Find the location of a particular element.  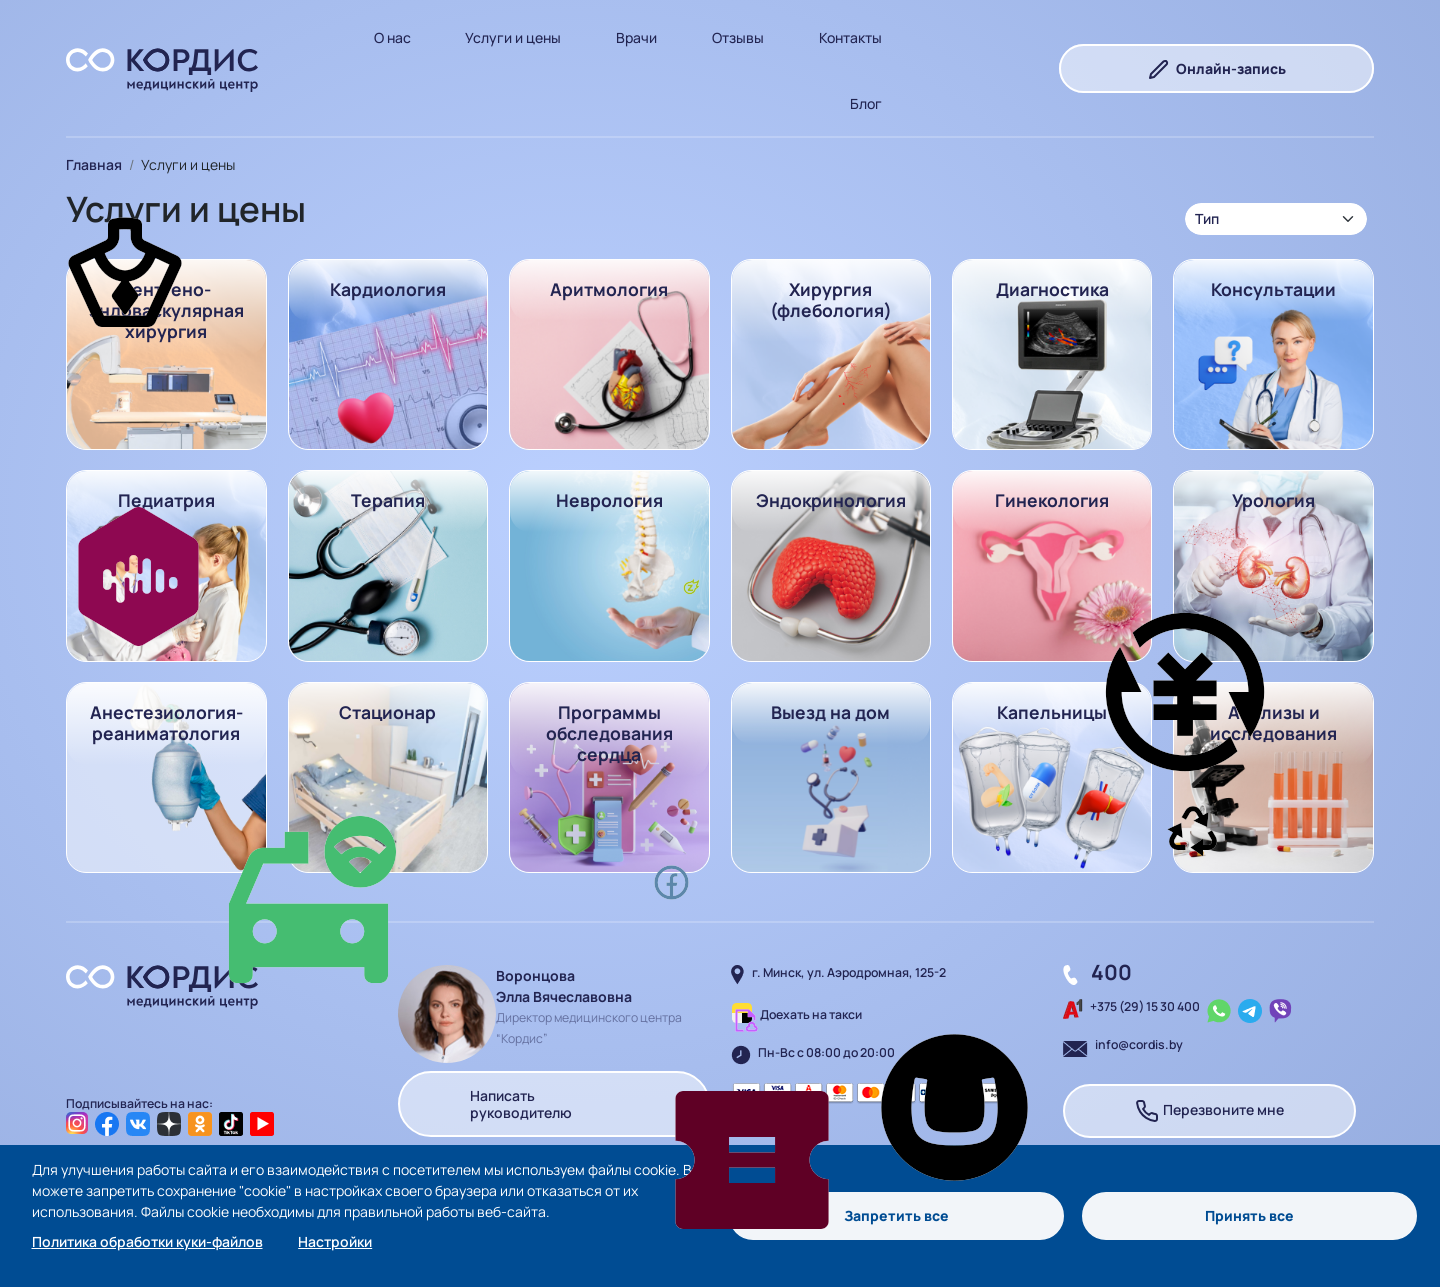

link to zcool profile or portfolio is located at coordinates (691, 586).